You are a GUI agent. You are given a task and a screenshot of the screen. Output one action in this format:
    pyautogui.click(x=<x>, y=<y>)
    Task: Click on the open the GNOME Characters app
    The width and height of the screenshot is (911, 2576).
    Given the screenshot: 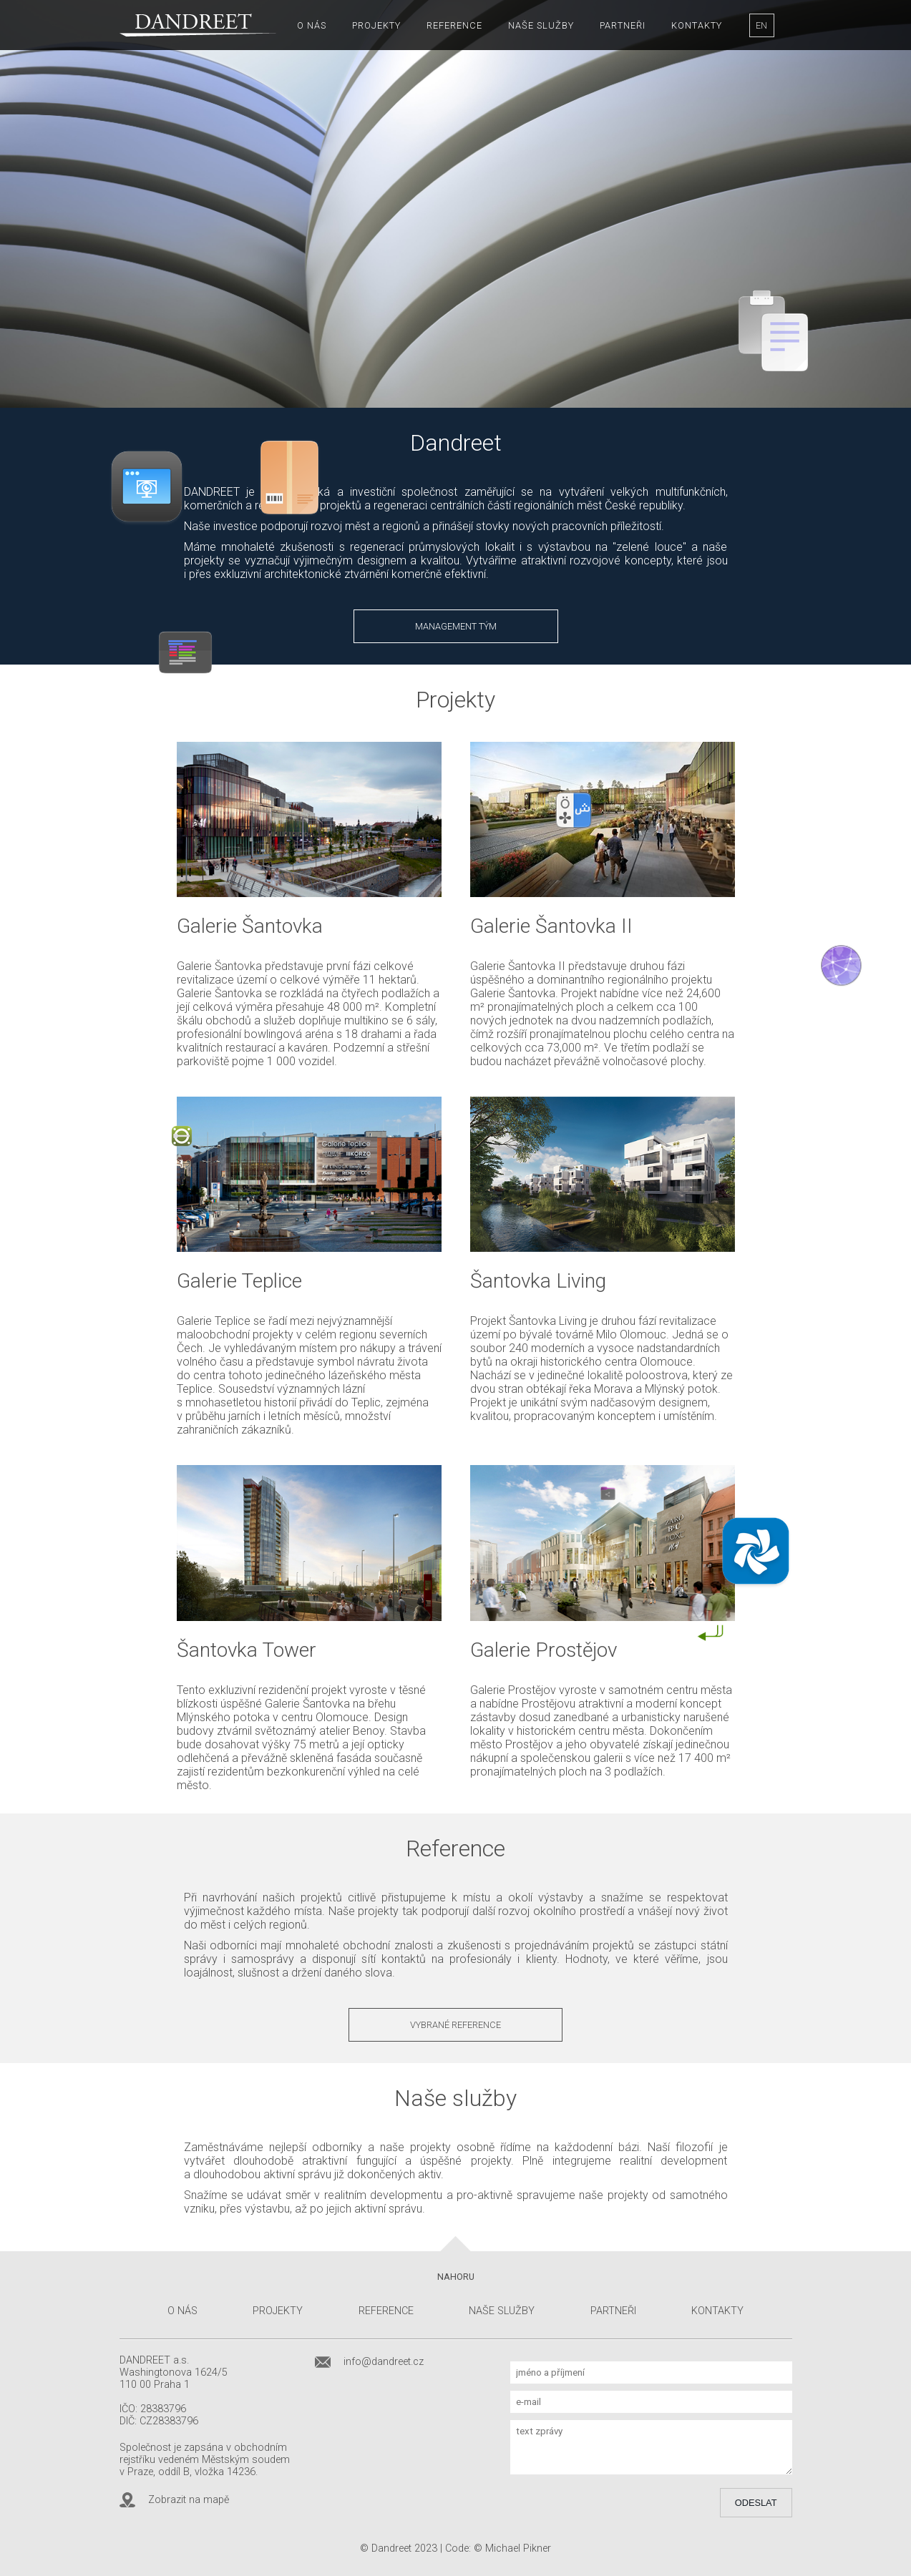 What is the action you would take?
    pyautogui.click(x=573, y=810)
    